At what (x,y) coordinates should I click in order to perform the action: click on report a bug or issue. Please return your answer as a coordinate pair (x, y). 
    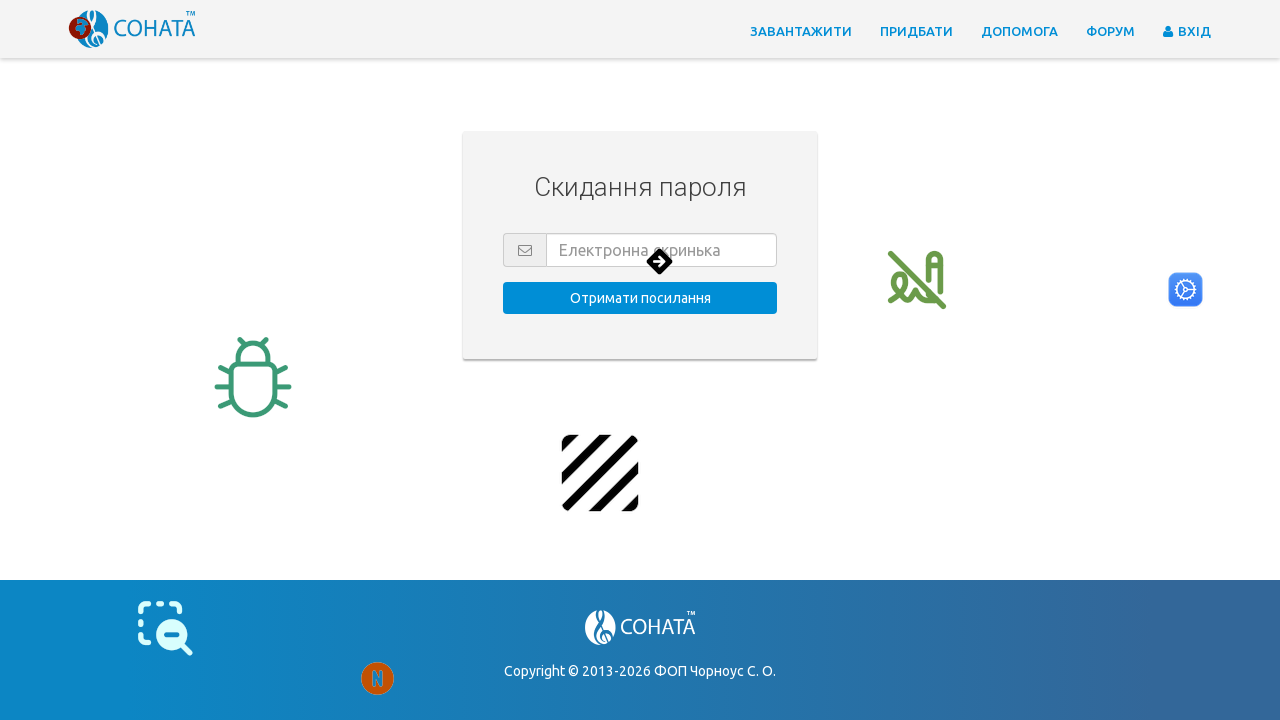
    Looking at the image, I should click on (253, 379).